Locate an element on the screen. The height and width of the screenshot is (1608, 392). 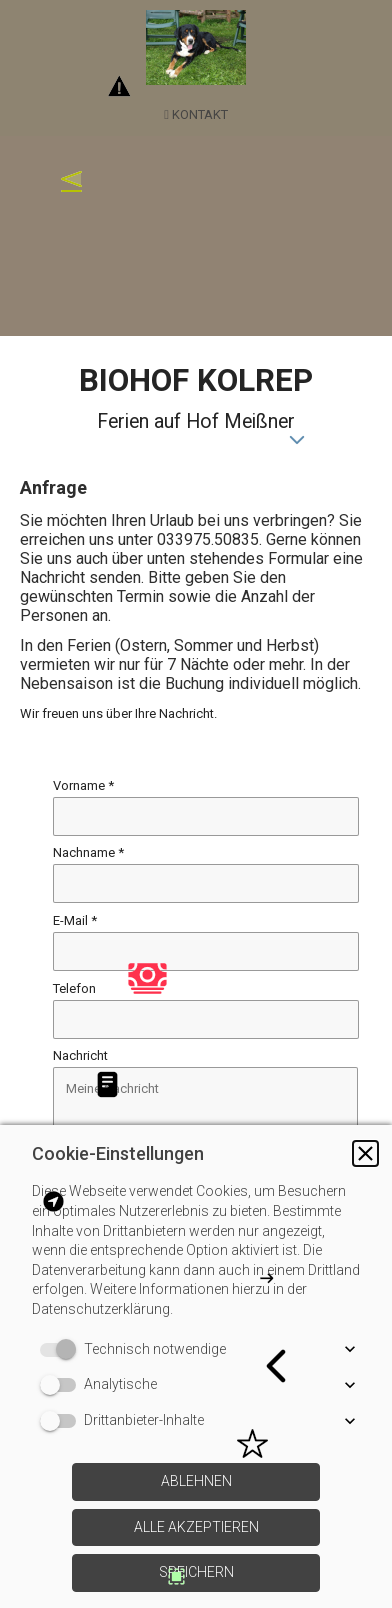
less than or equal to mathematical operator is located at coordinates (72, 182).